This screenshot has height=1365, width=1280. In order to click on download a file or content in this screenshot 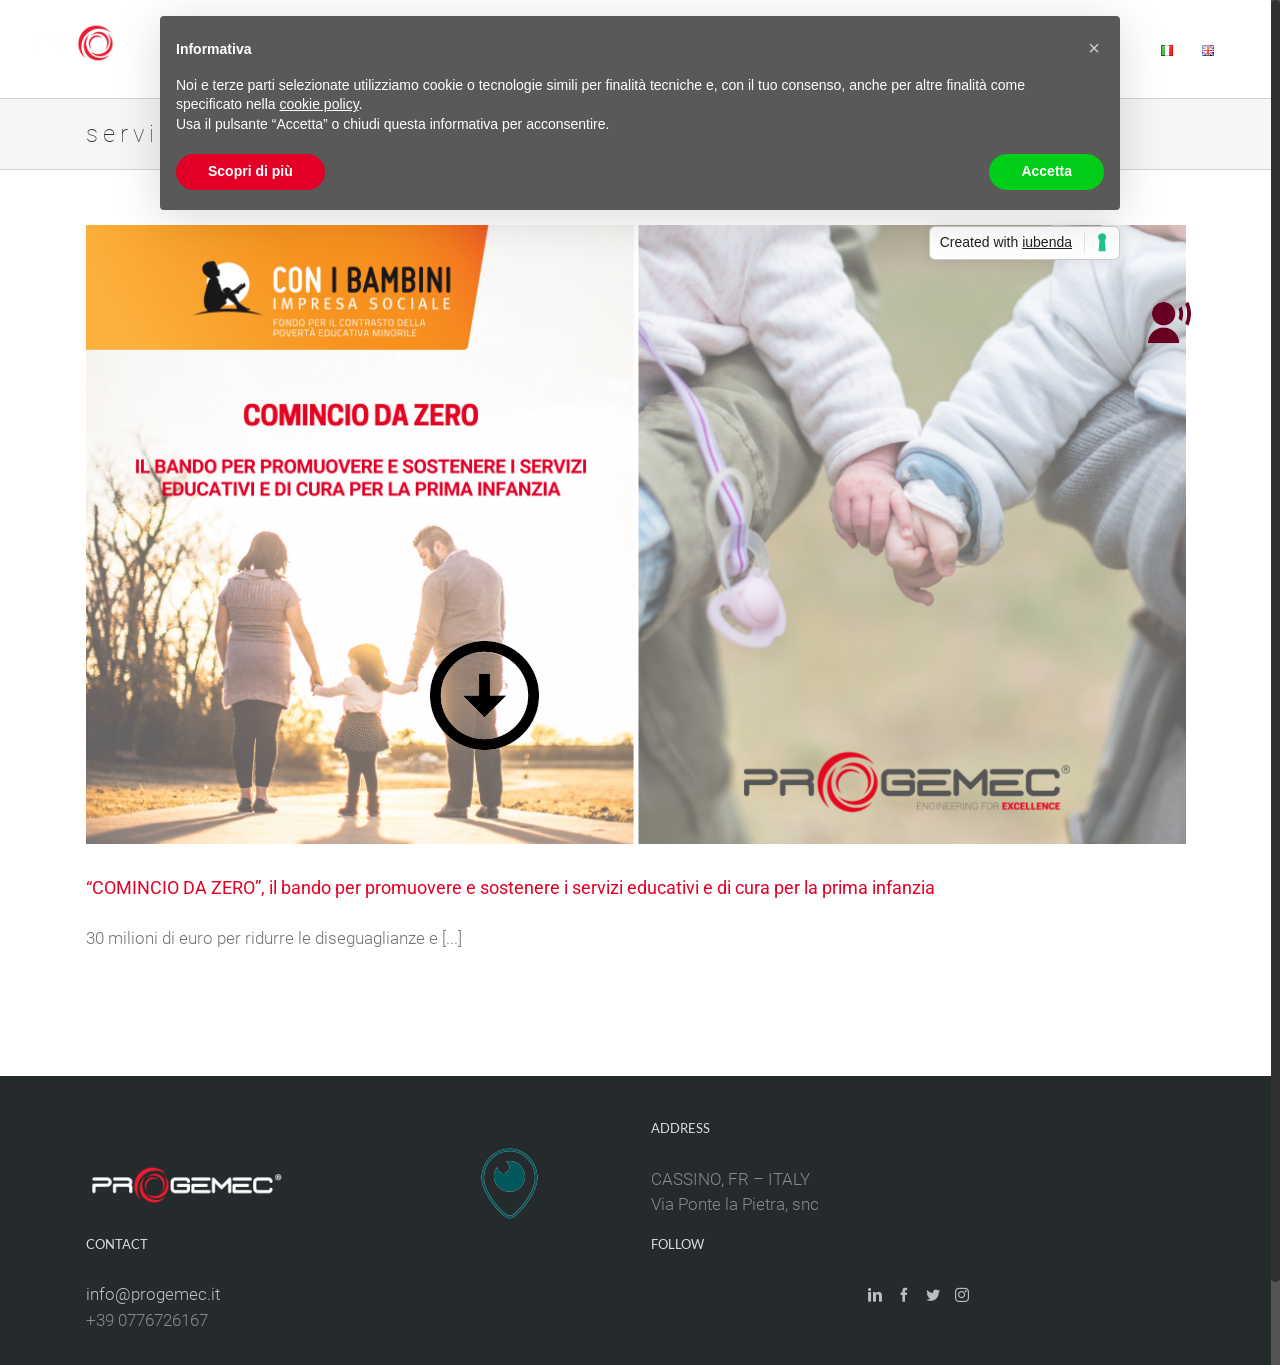, I will do `click(484, 695)`.